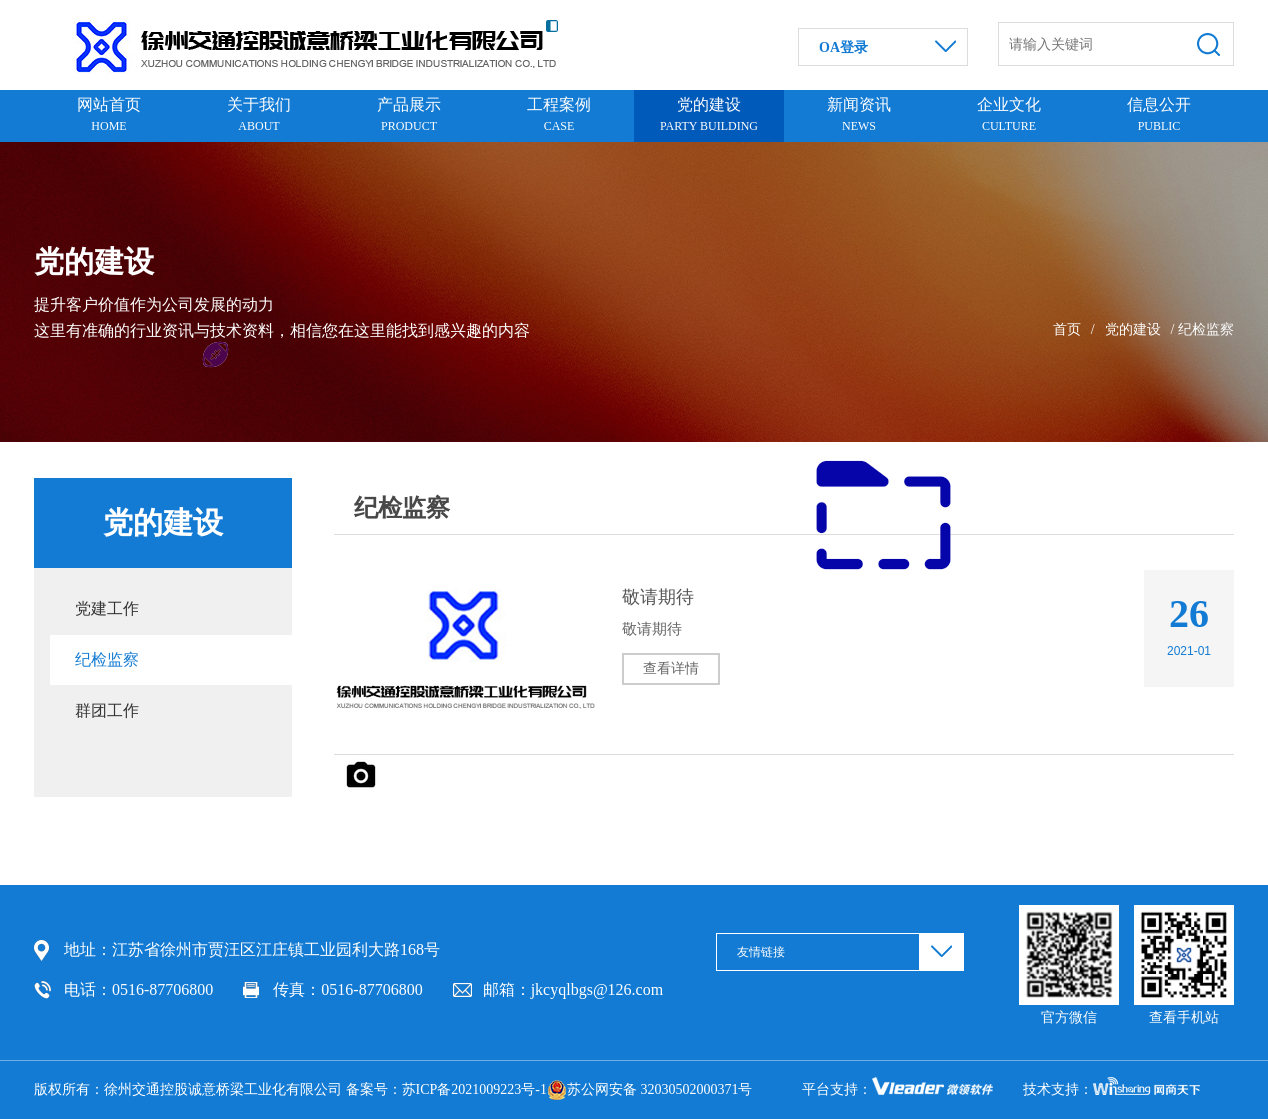 The image size is (1268, 1119). I want to click on create a new folder, so click(883, 512).